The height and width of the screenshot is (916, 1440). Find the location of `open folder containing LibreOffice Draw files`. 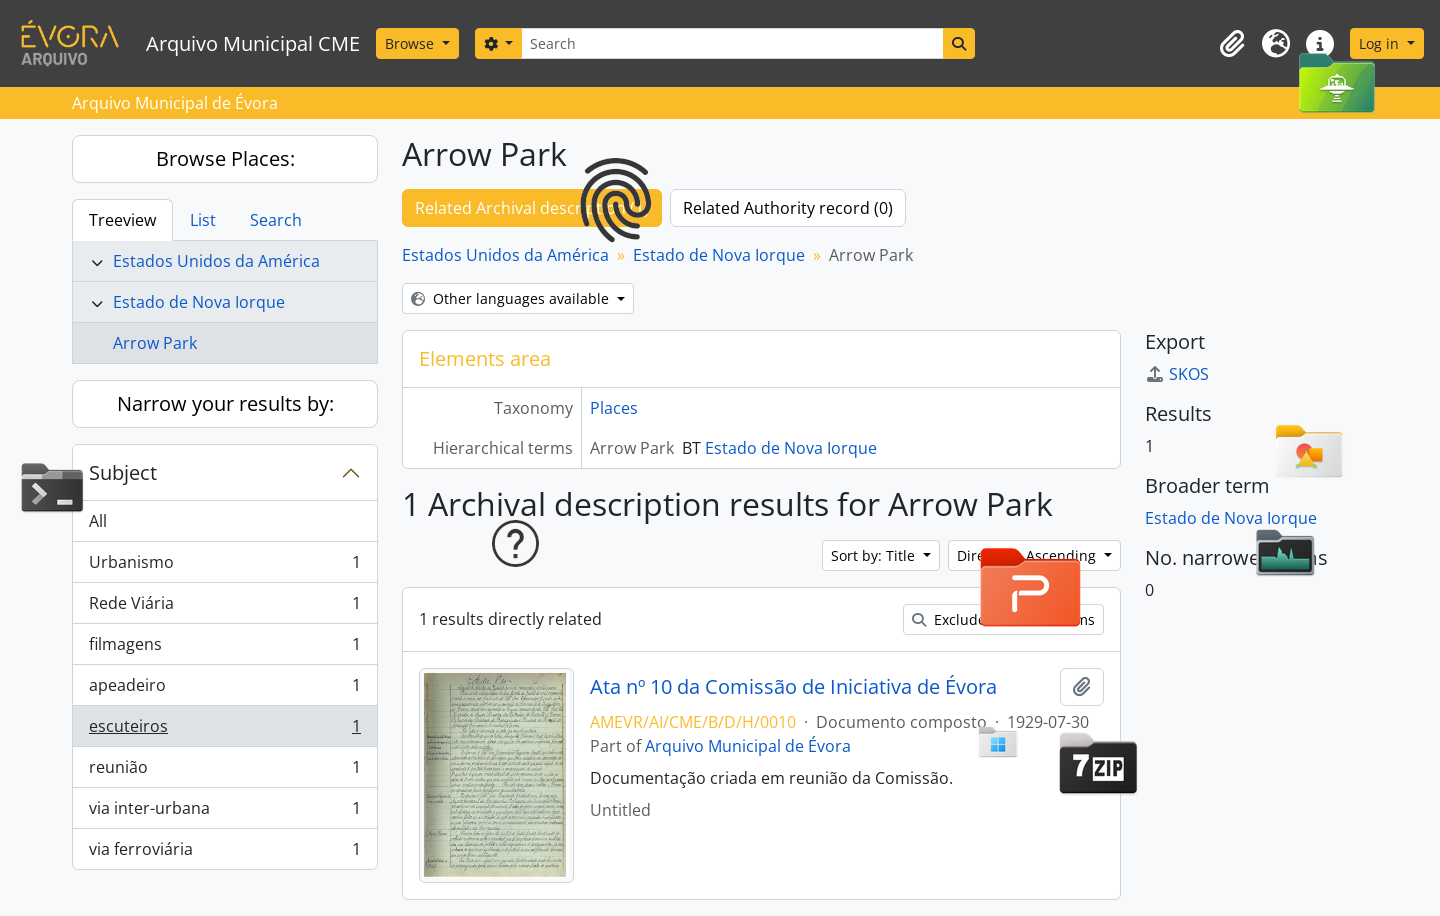

open folder containing LibreOffice Draw files is located at coordinates (1309, 453).